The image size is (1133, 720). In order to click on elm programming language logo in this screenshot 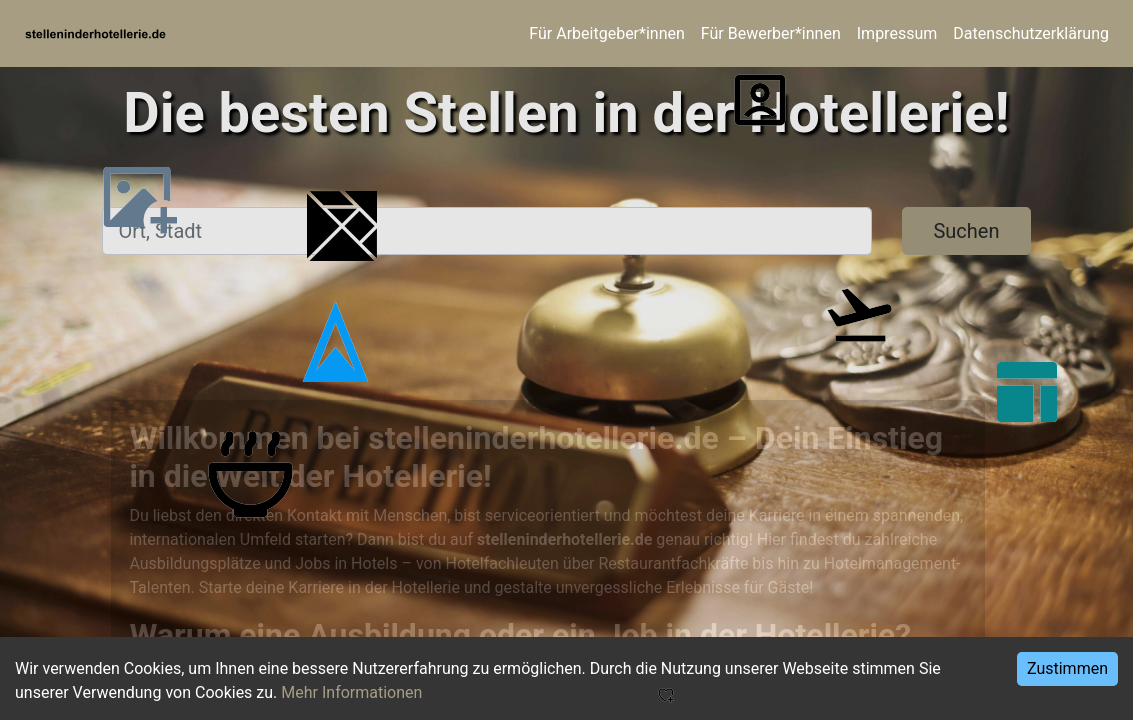, I will do `click(342, 226)`.